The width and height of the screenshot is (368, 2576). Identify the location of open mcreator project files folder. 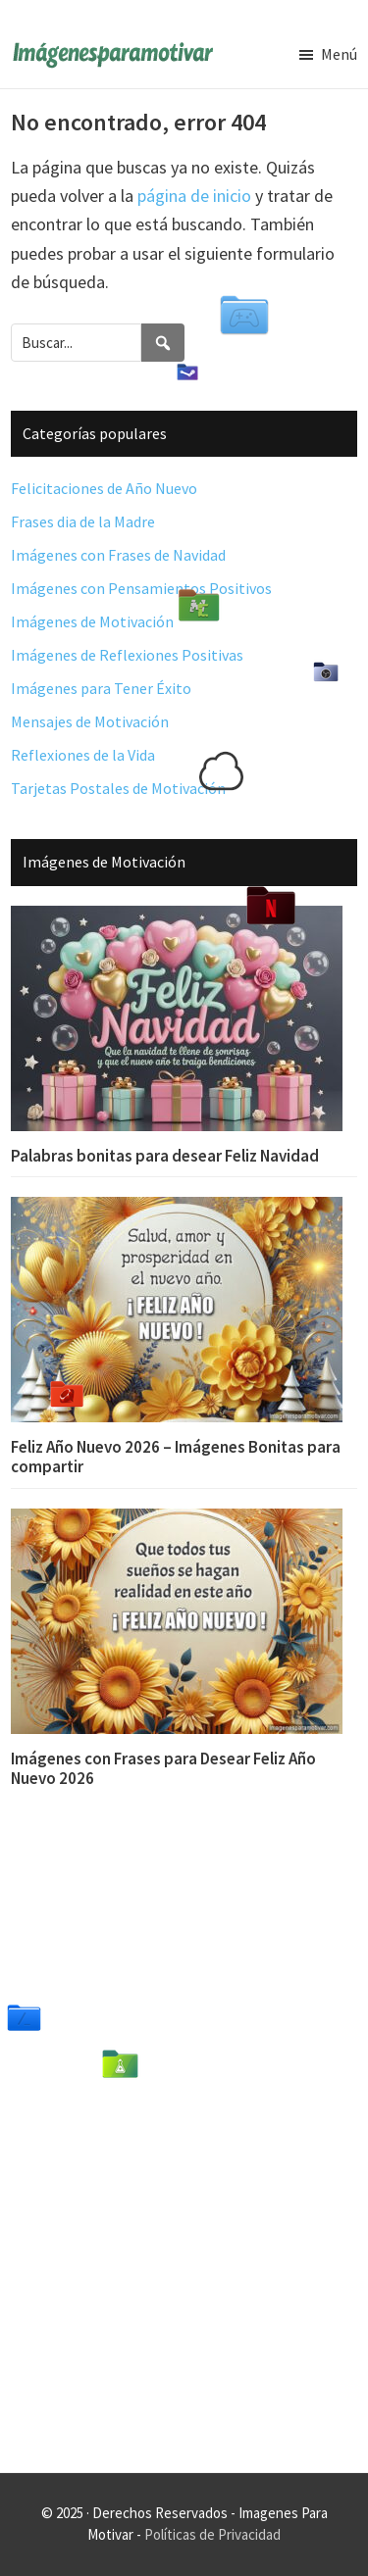
(198, 606).